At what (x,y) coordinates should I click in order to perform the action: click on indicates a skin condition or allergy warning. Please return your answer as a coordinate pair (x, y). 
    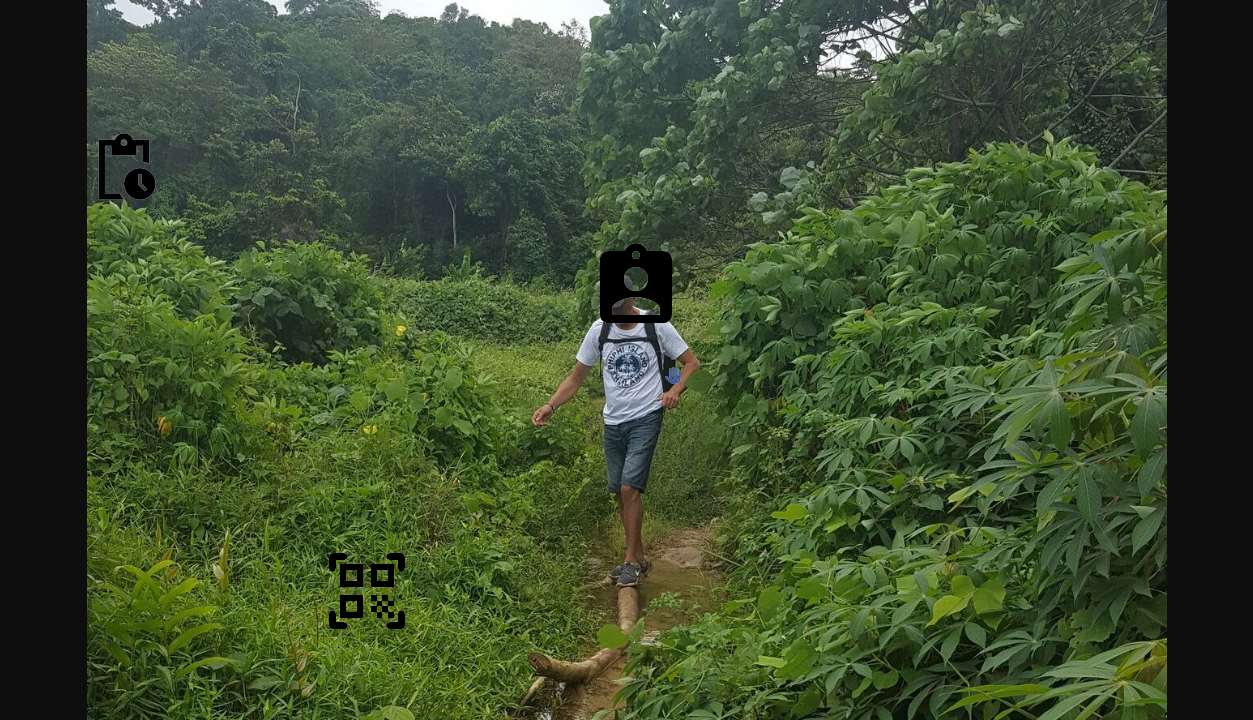
    Looking at the image, I should click on (673, 375).